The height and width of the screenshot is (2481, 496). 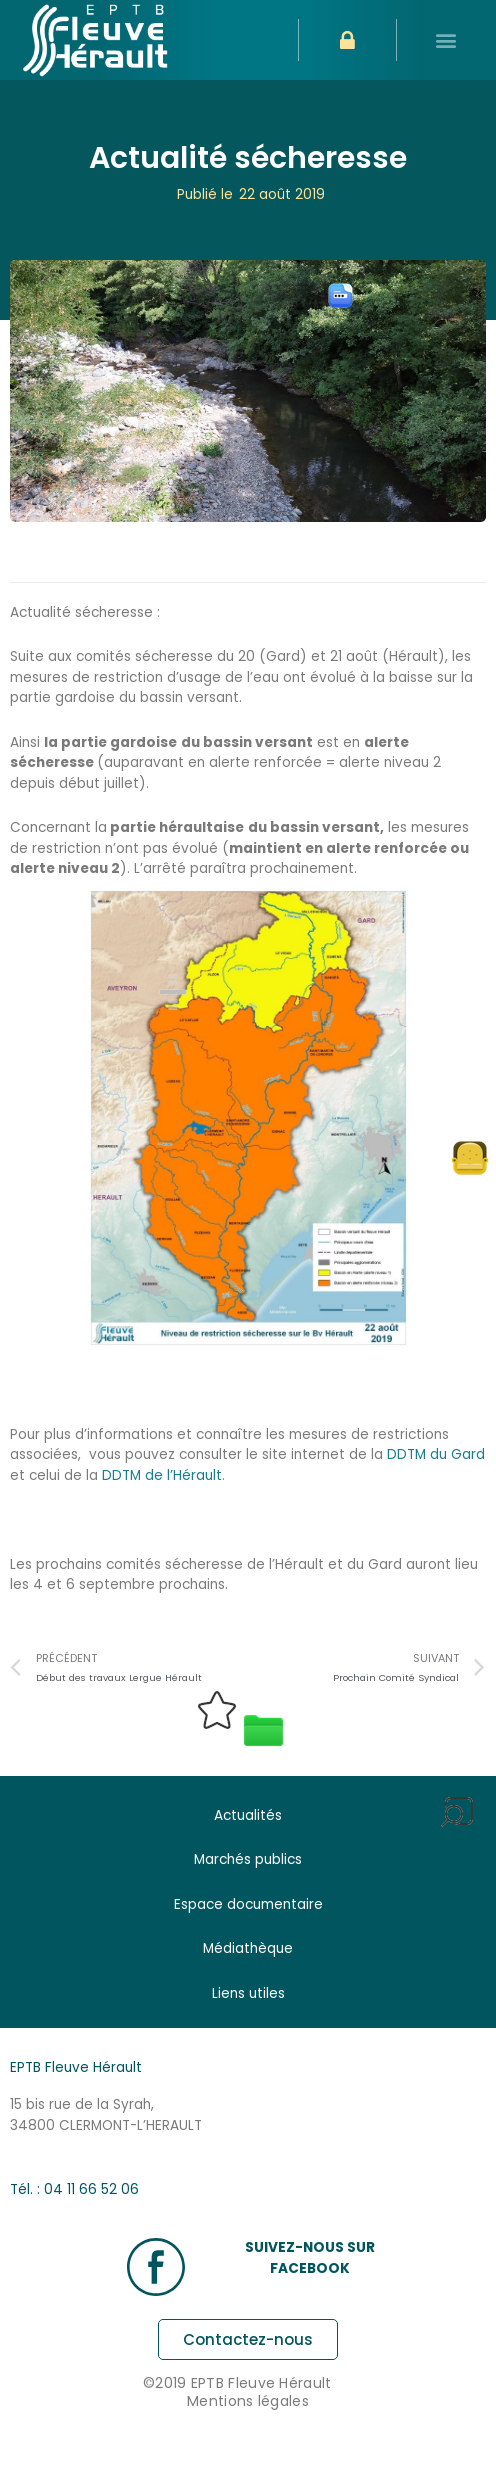 I want to click on access your favorites, so click(x=217, y=1710).